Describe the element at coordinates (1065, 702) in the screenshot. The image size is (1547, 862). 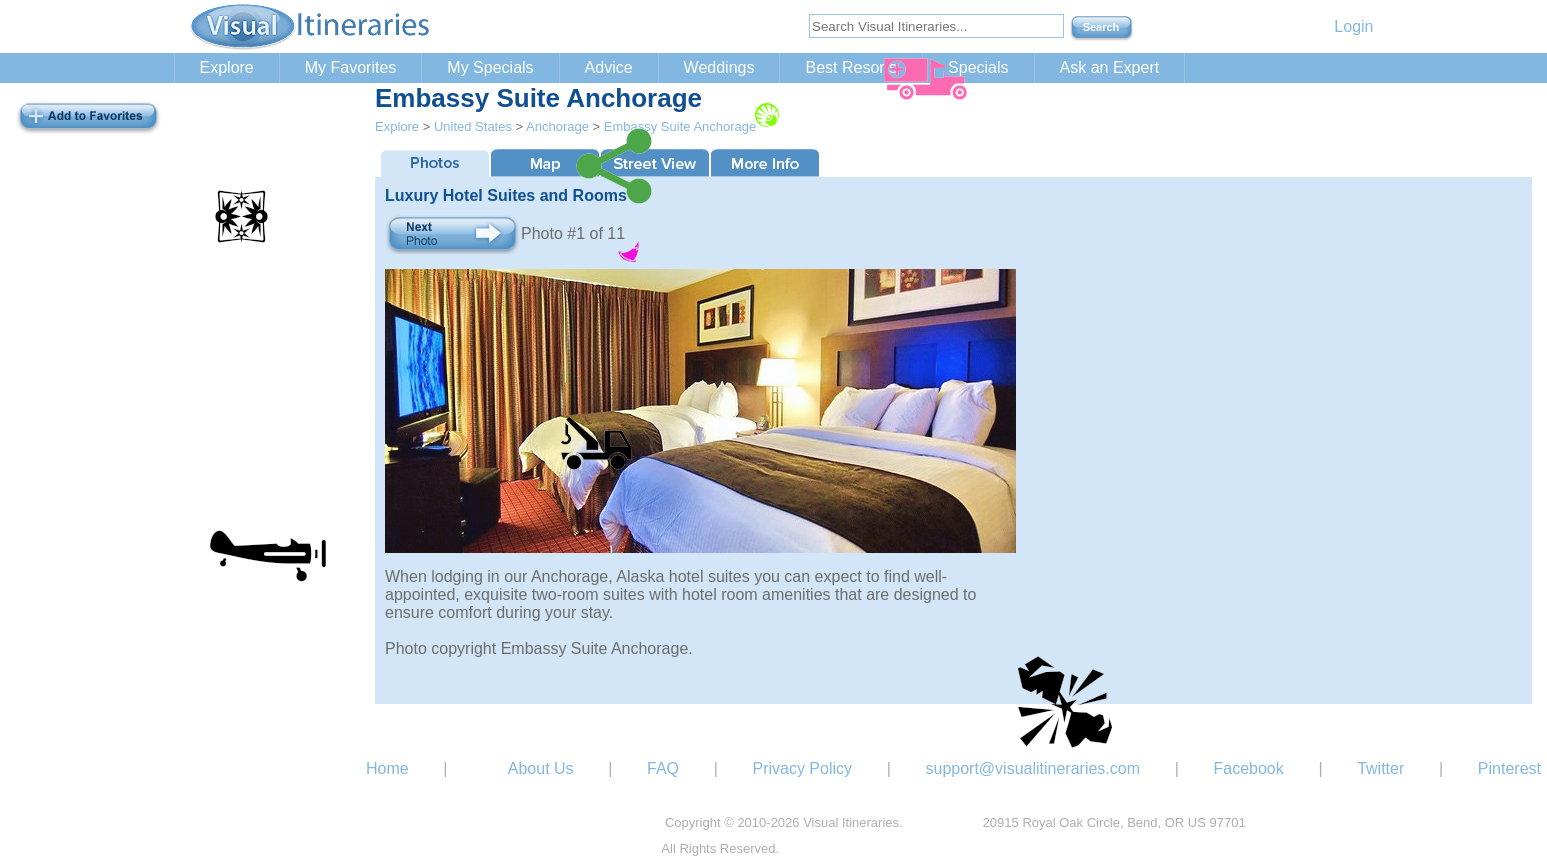
I see `indicates a spark or ignition action` at that location.